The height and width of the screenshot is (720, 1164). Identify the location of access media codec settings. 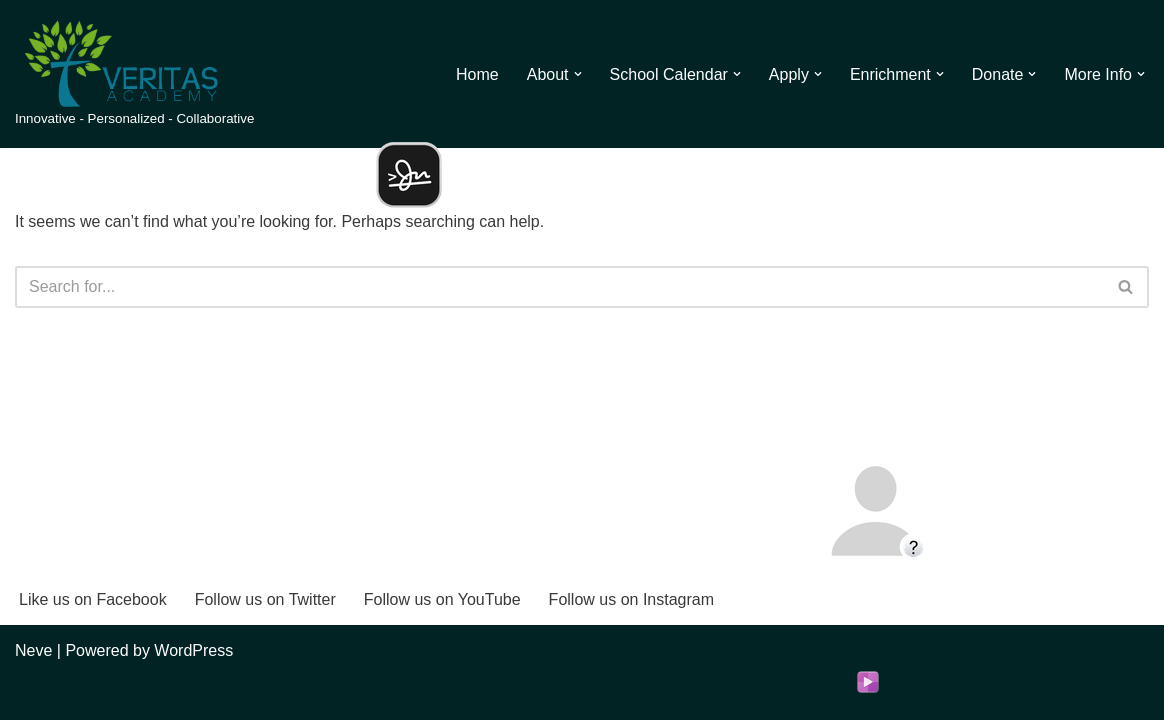
(868, 682).